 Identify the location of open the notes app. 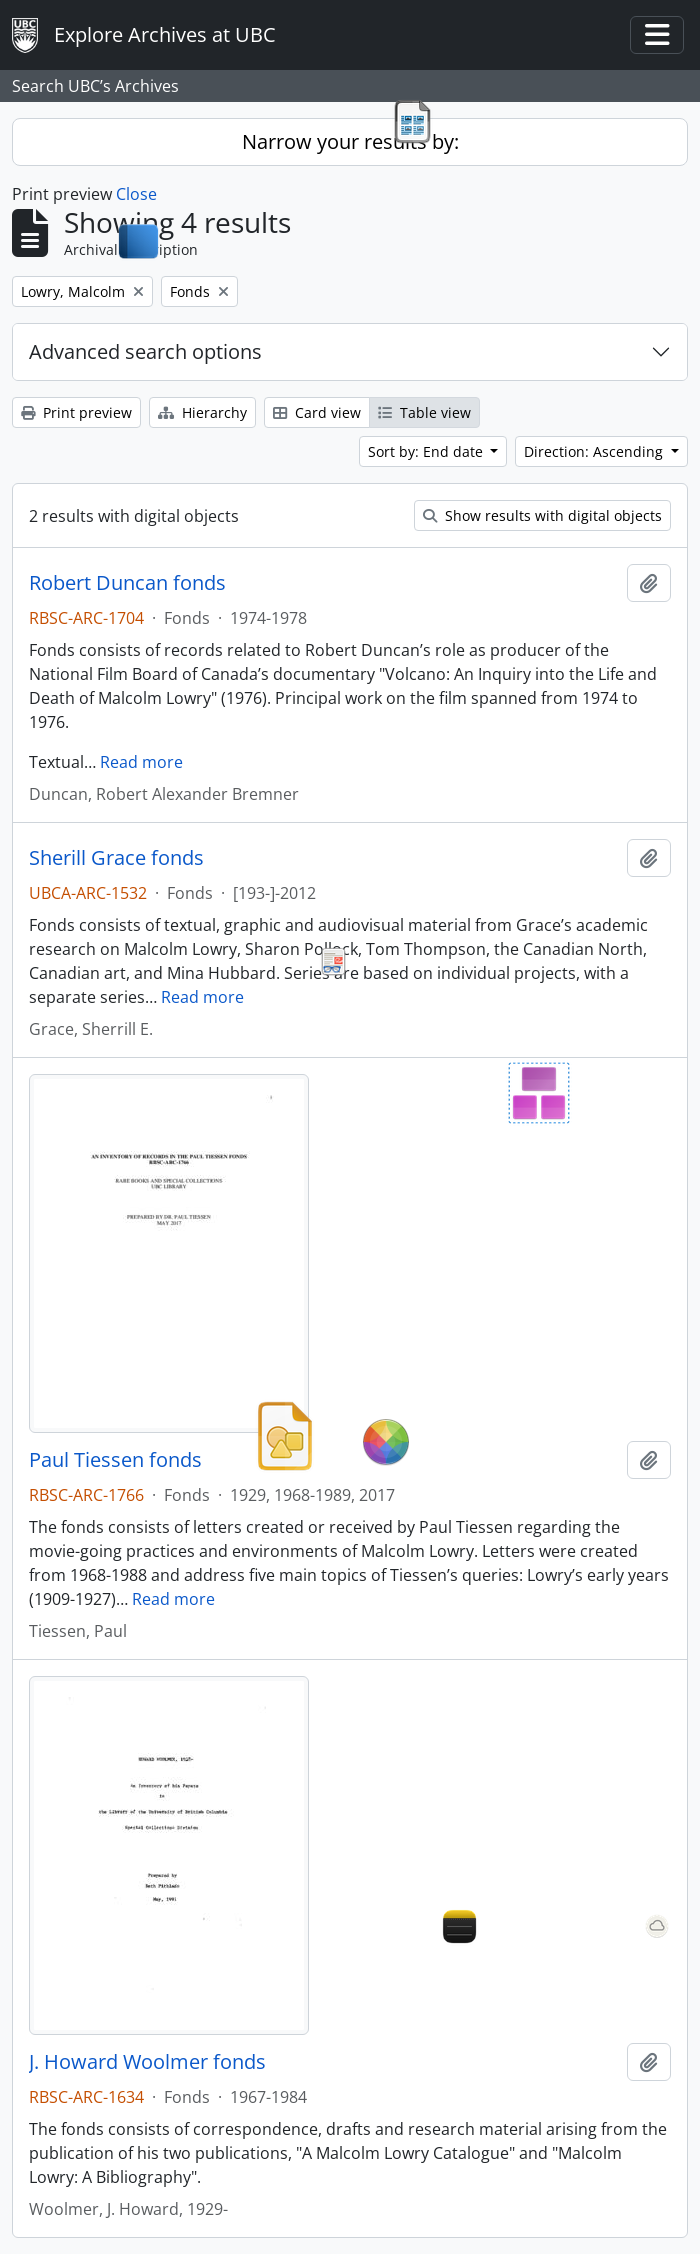
(459, 1926).